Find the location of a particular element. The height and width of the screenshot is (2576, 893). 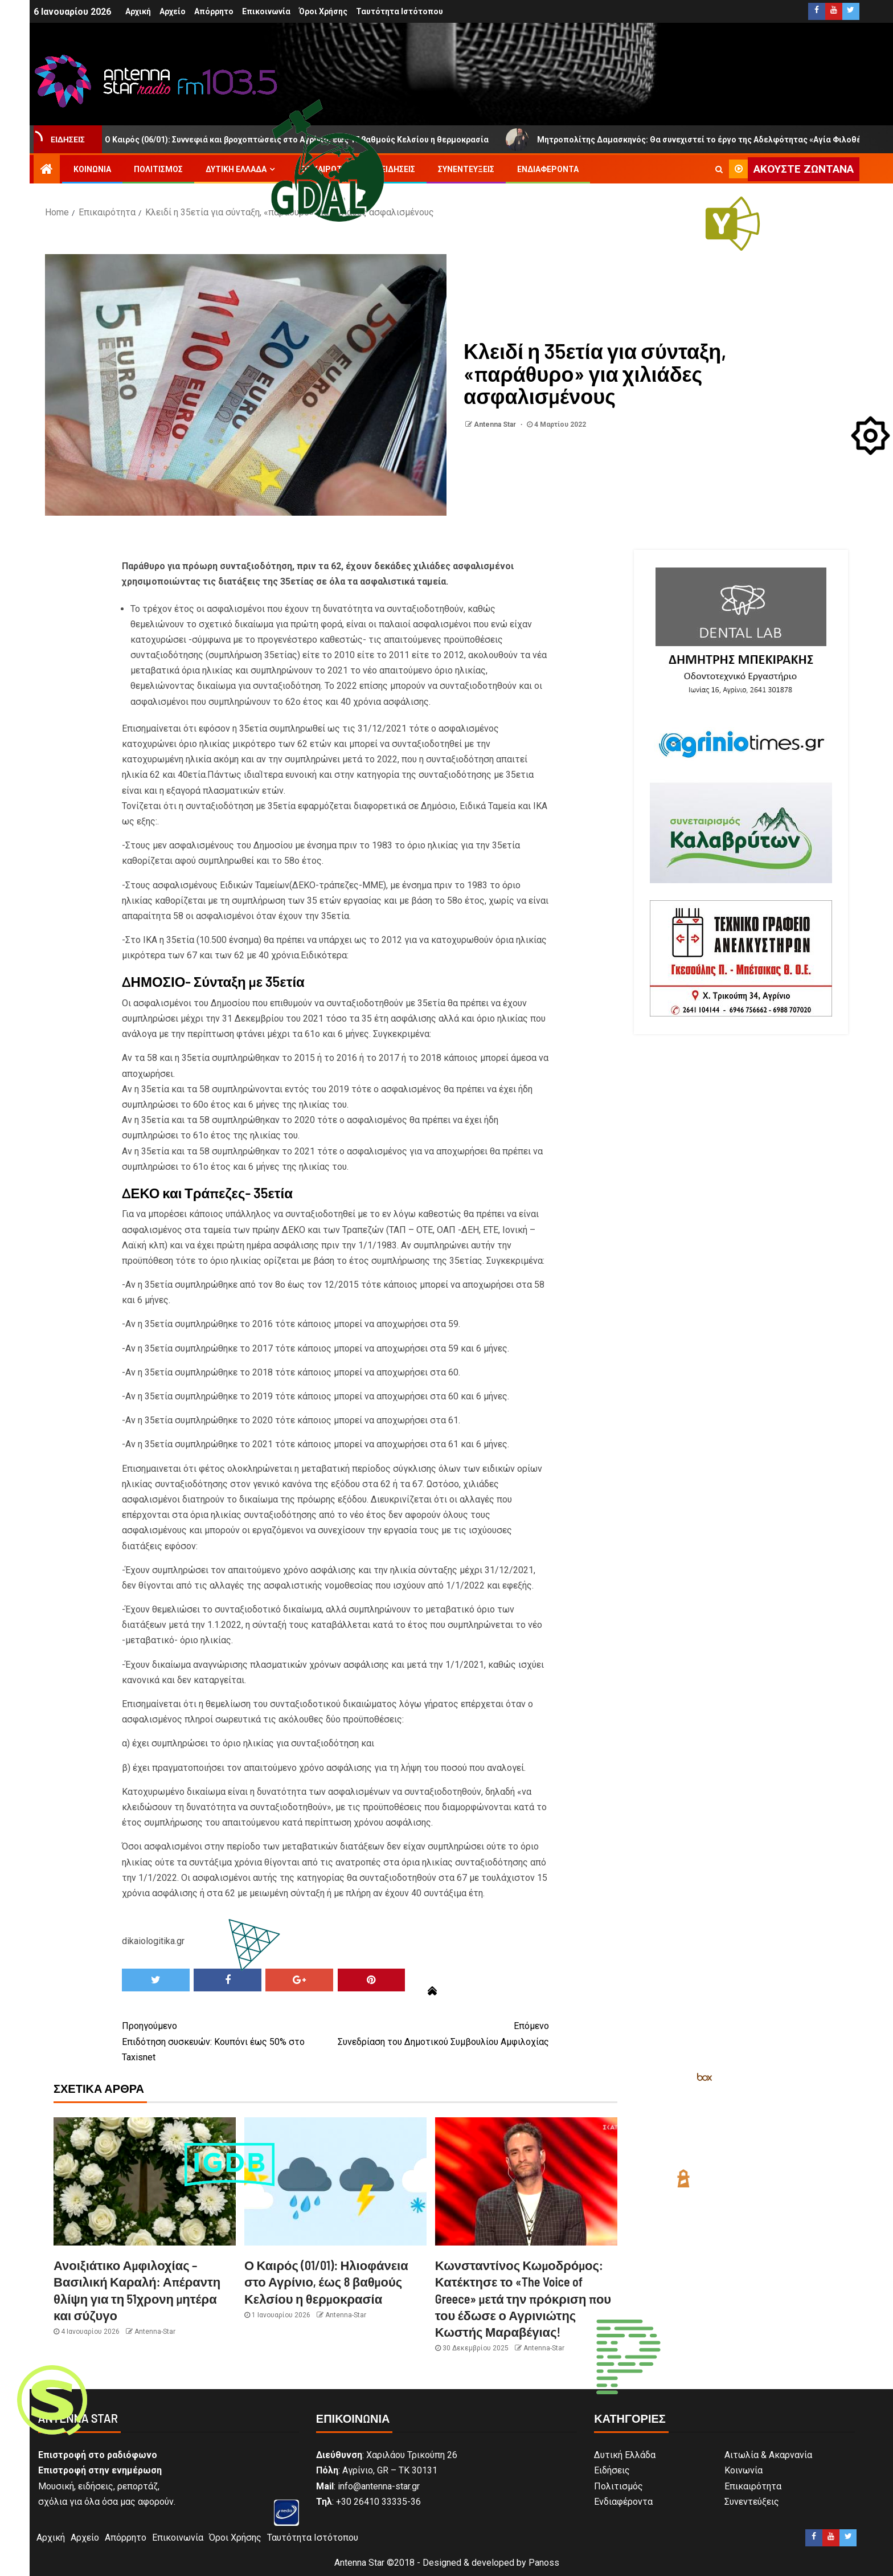

GDAL geospatial library logo is located at coordinates (327, 160).